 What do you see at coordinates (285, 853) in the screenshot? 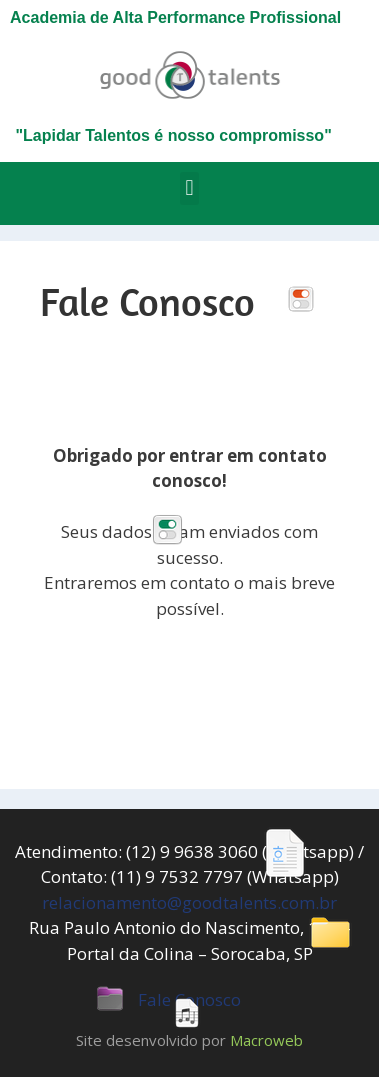
I see `hancom hangul word processor document file` at bounding box center [285, 853].